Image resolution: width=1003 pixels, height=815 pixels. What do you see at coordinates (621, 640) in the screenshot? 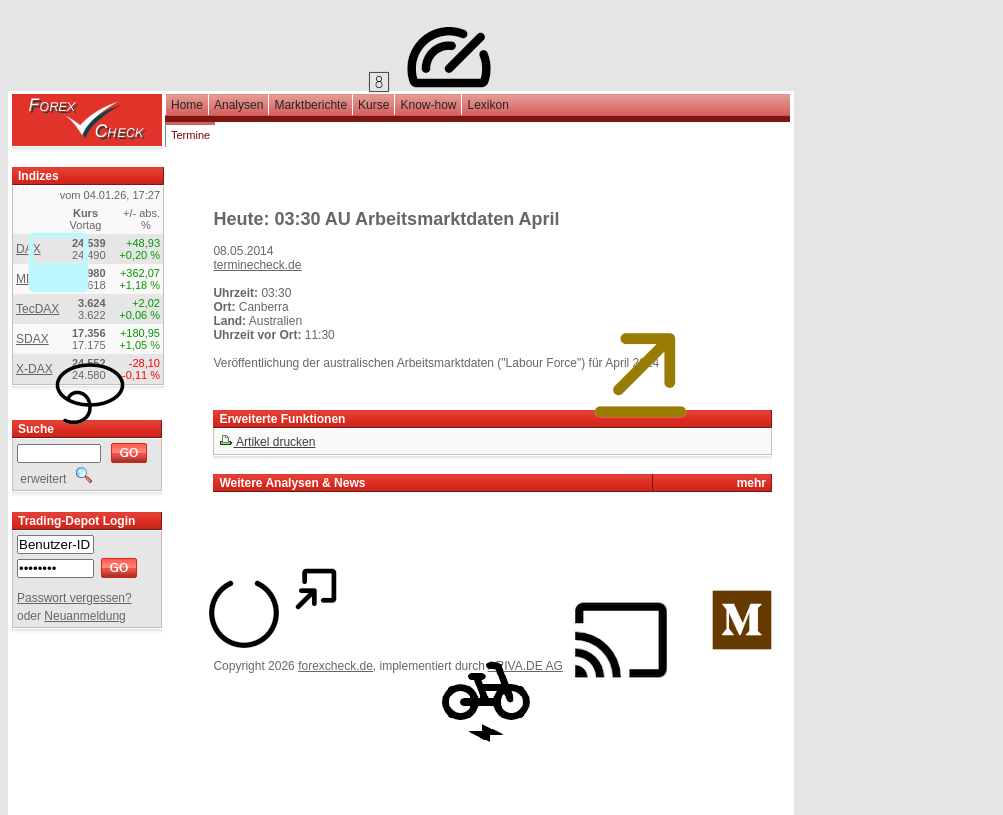
I see `cast screen to an external display` at bounding box center [621, 640].